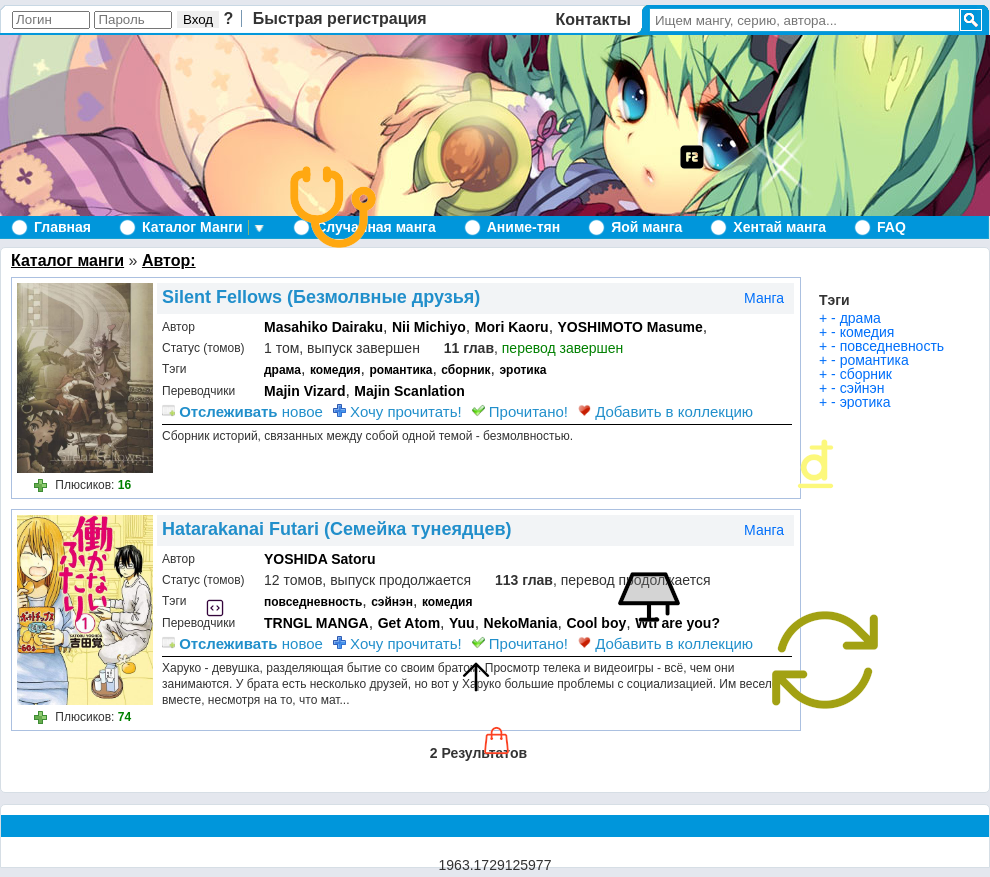 The height and width of the screenshot is (877, 990). What do you see at coordinates (215, 608) in the screenshot?
I see `view or edit source code` at bounding box center [215, 608].